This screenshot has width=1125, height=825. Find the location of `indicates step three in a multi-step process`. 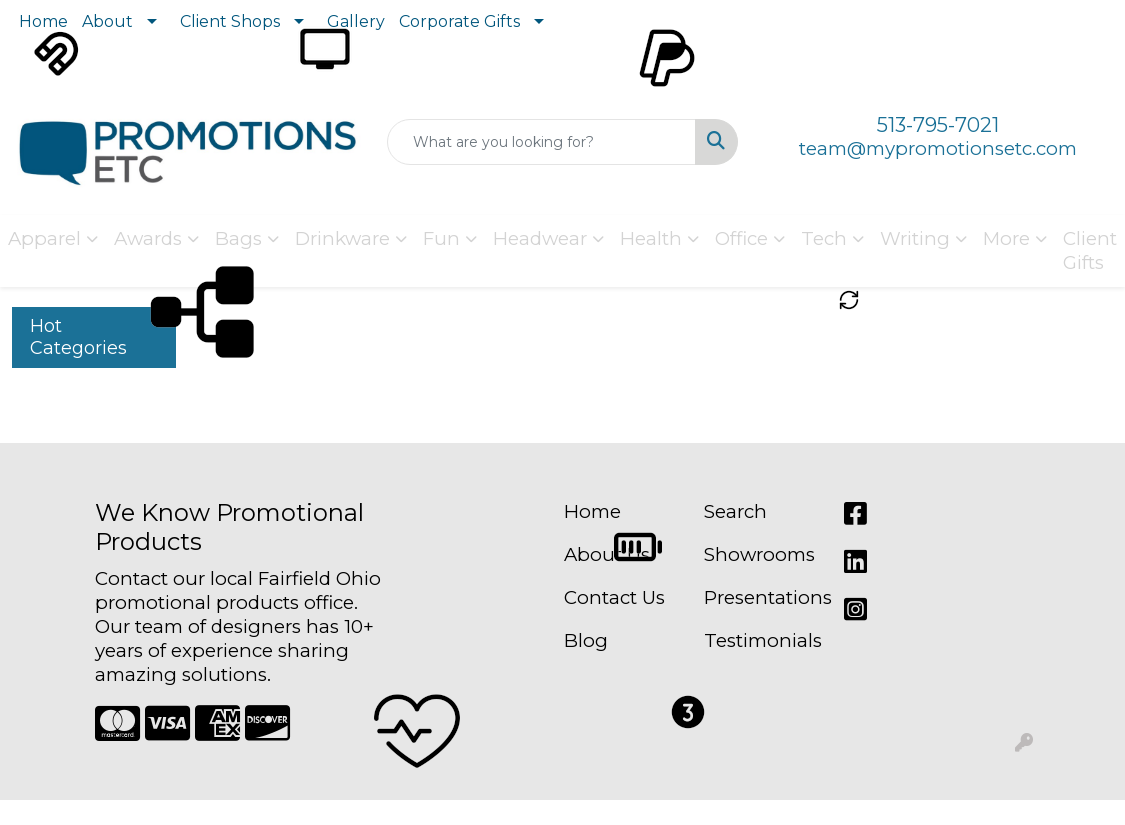

indicates step three in a multi-step process is located at coordinates (688, 712).